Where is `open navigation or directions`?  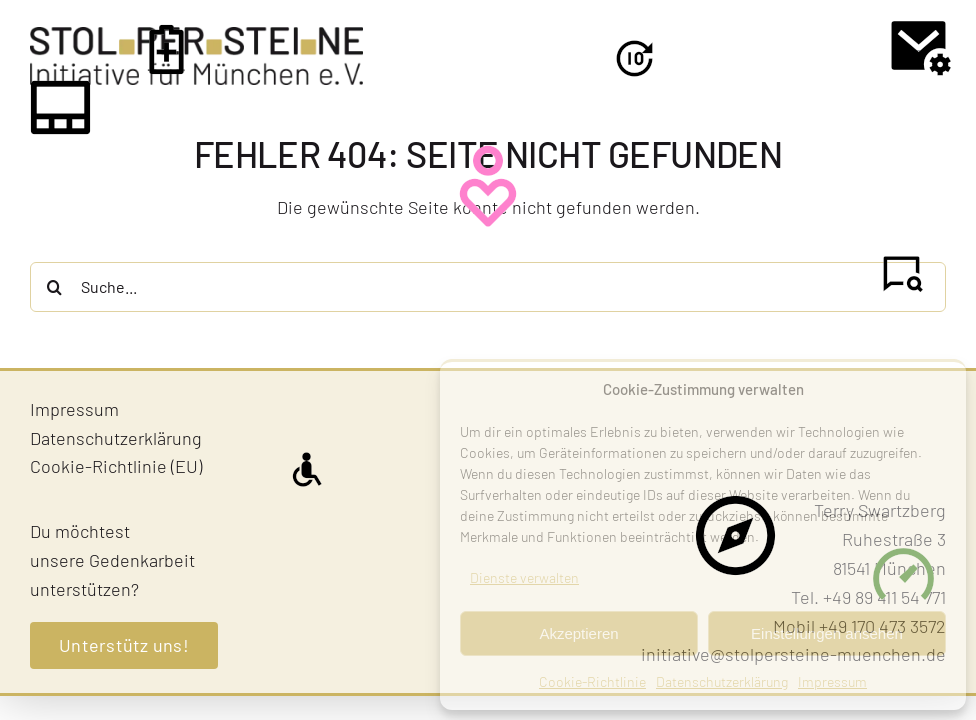 open navigation or directions is located at coordinates (735, 535).